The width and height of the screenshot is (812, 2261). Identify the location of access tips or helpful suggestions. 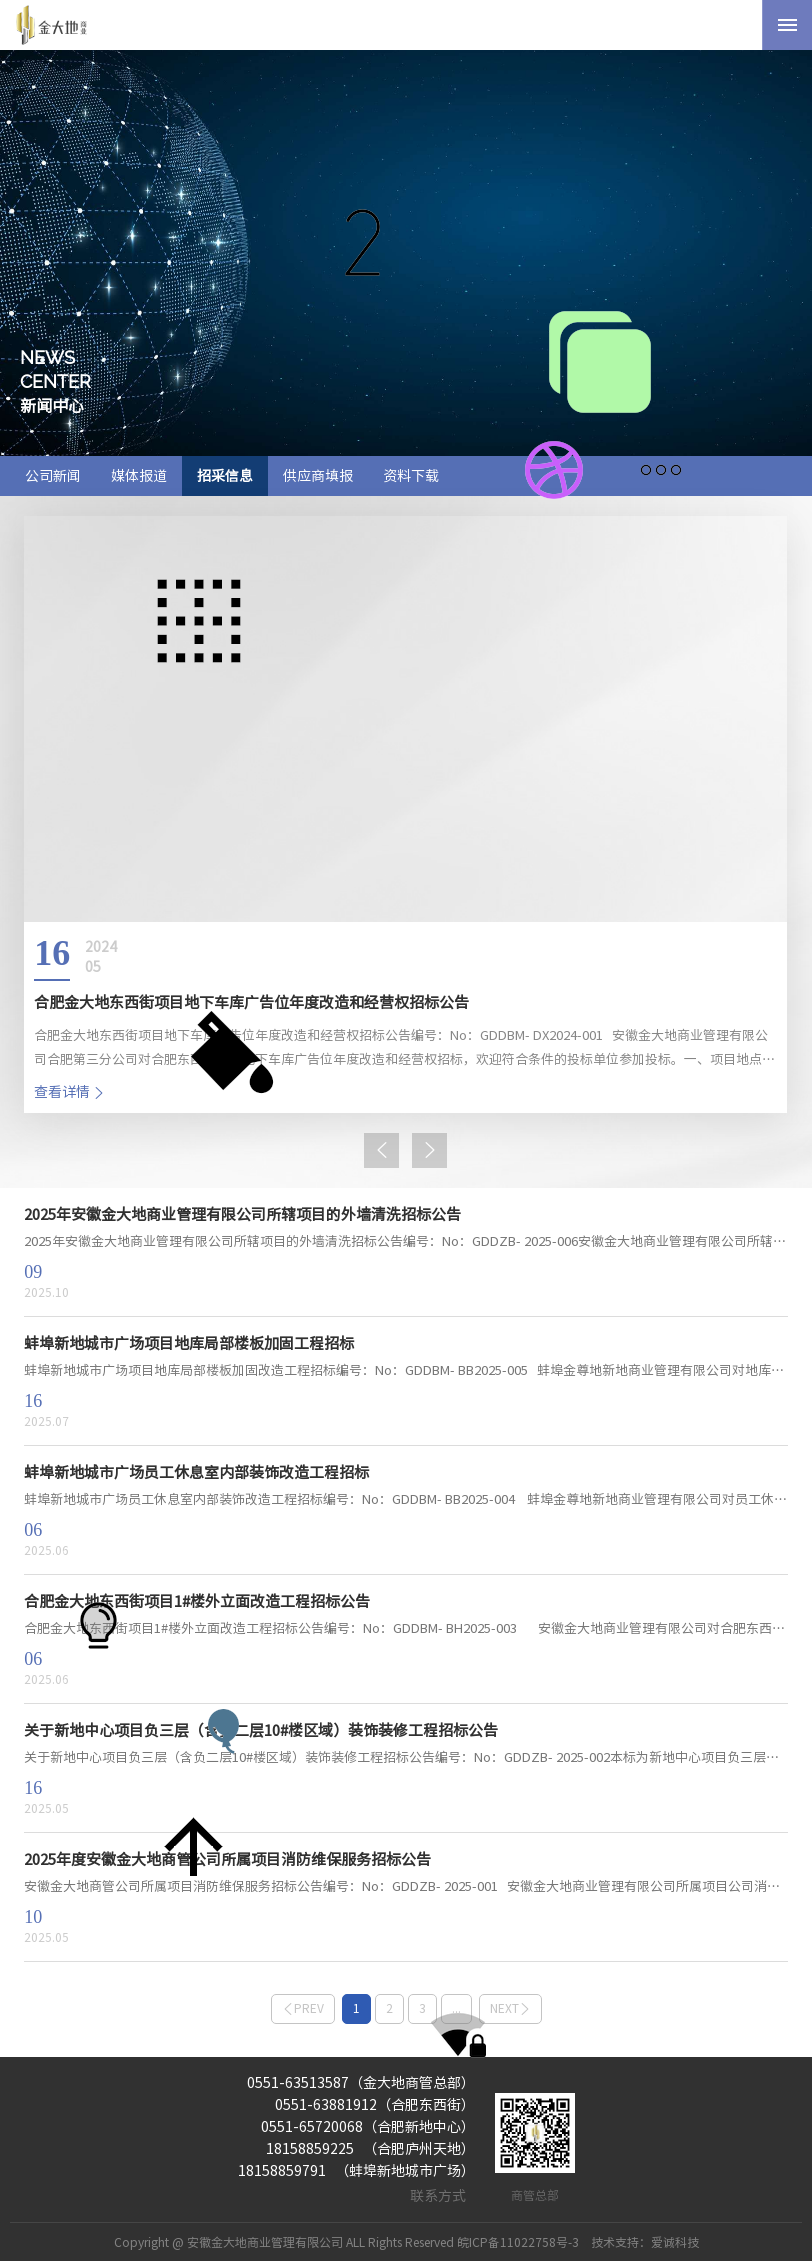
(98, 1625).